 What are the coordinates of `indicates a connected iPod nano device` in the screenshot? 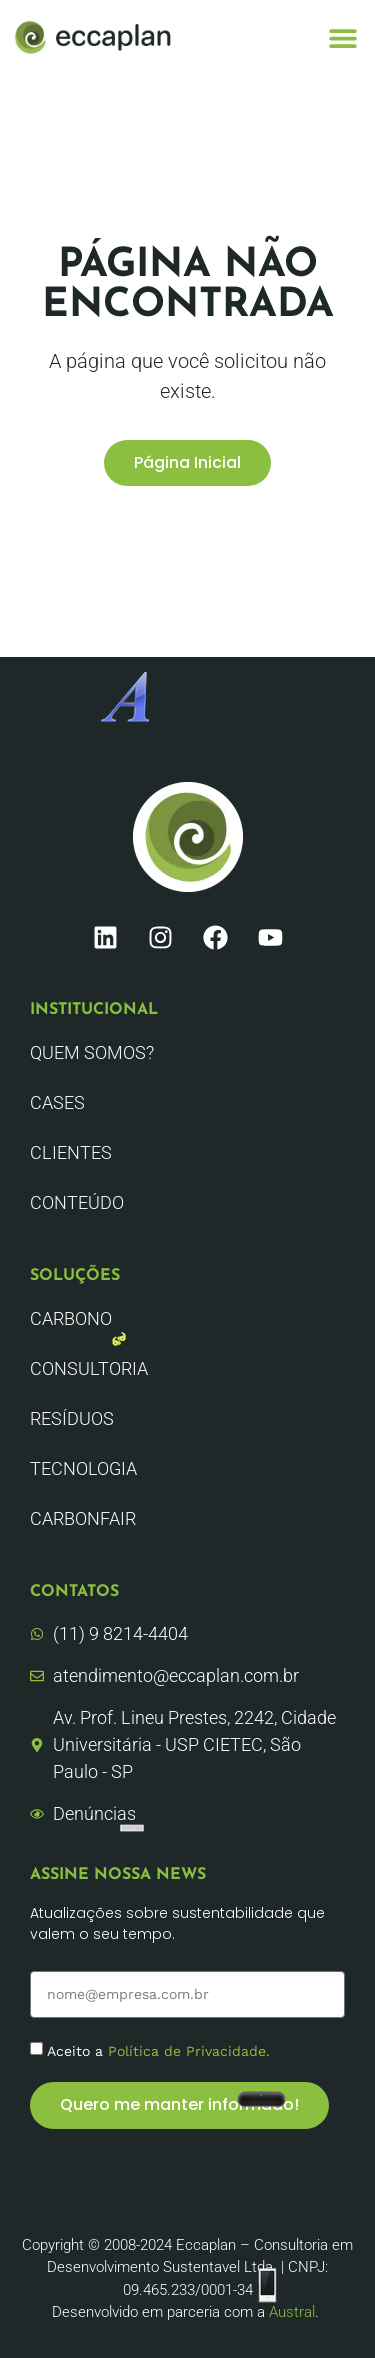 It's located at (267, 2285).